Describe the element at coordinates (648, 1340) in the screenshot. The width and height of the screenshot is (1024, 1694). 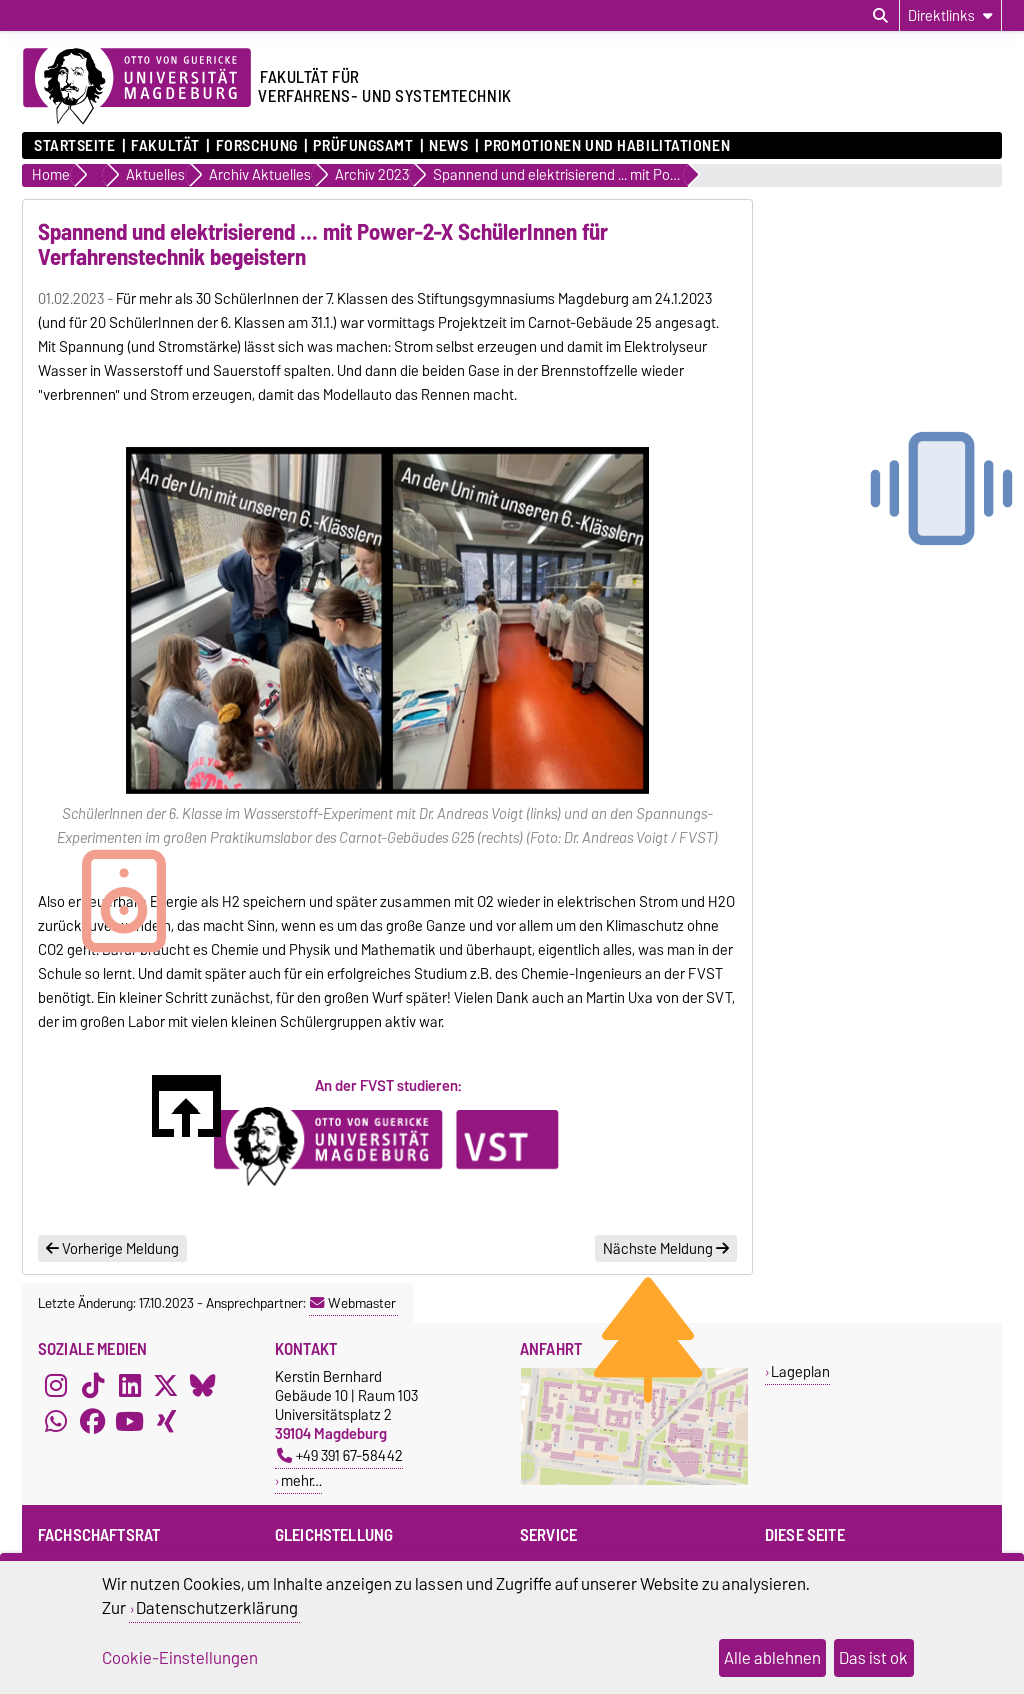
I see `indicates a park or nature area on a map` at that location.